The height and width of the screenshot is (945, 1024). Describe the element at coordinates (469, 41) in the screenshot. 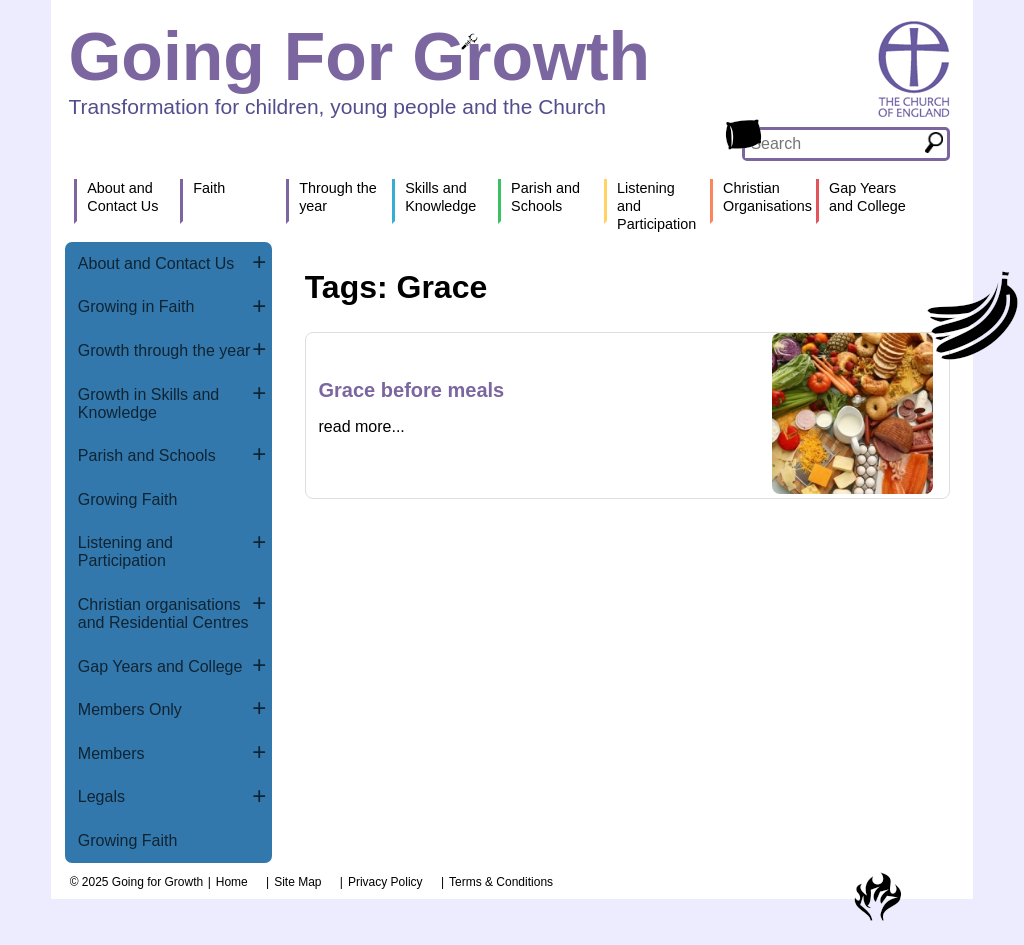

I see `cast a lunar or night-themed spell` at that location.